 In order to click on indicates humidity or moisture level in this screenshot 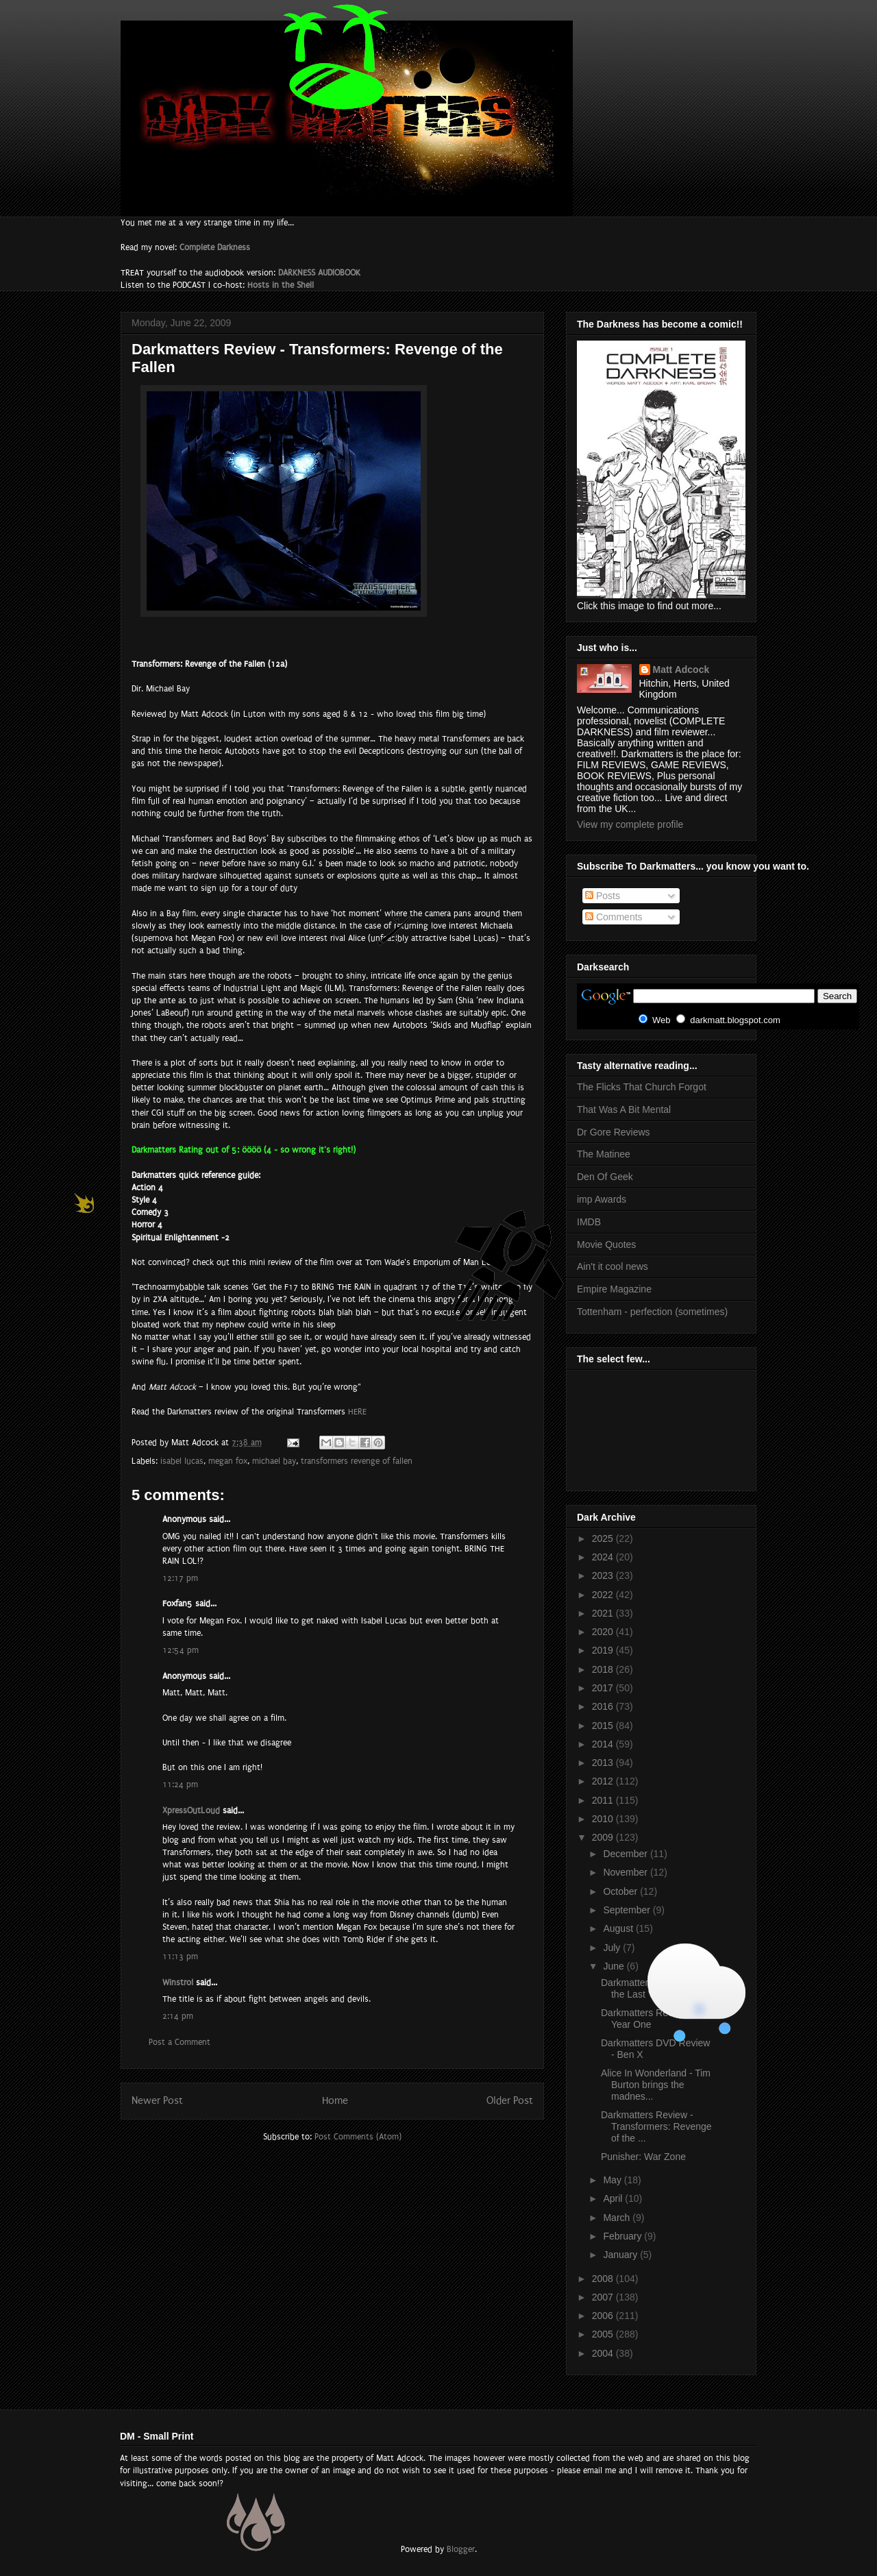, I will do `click(256, 2522)`.